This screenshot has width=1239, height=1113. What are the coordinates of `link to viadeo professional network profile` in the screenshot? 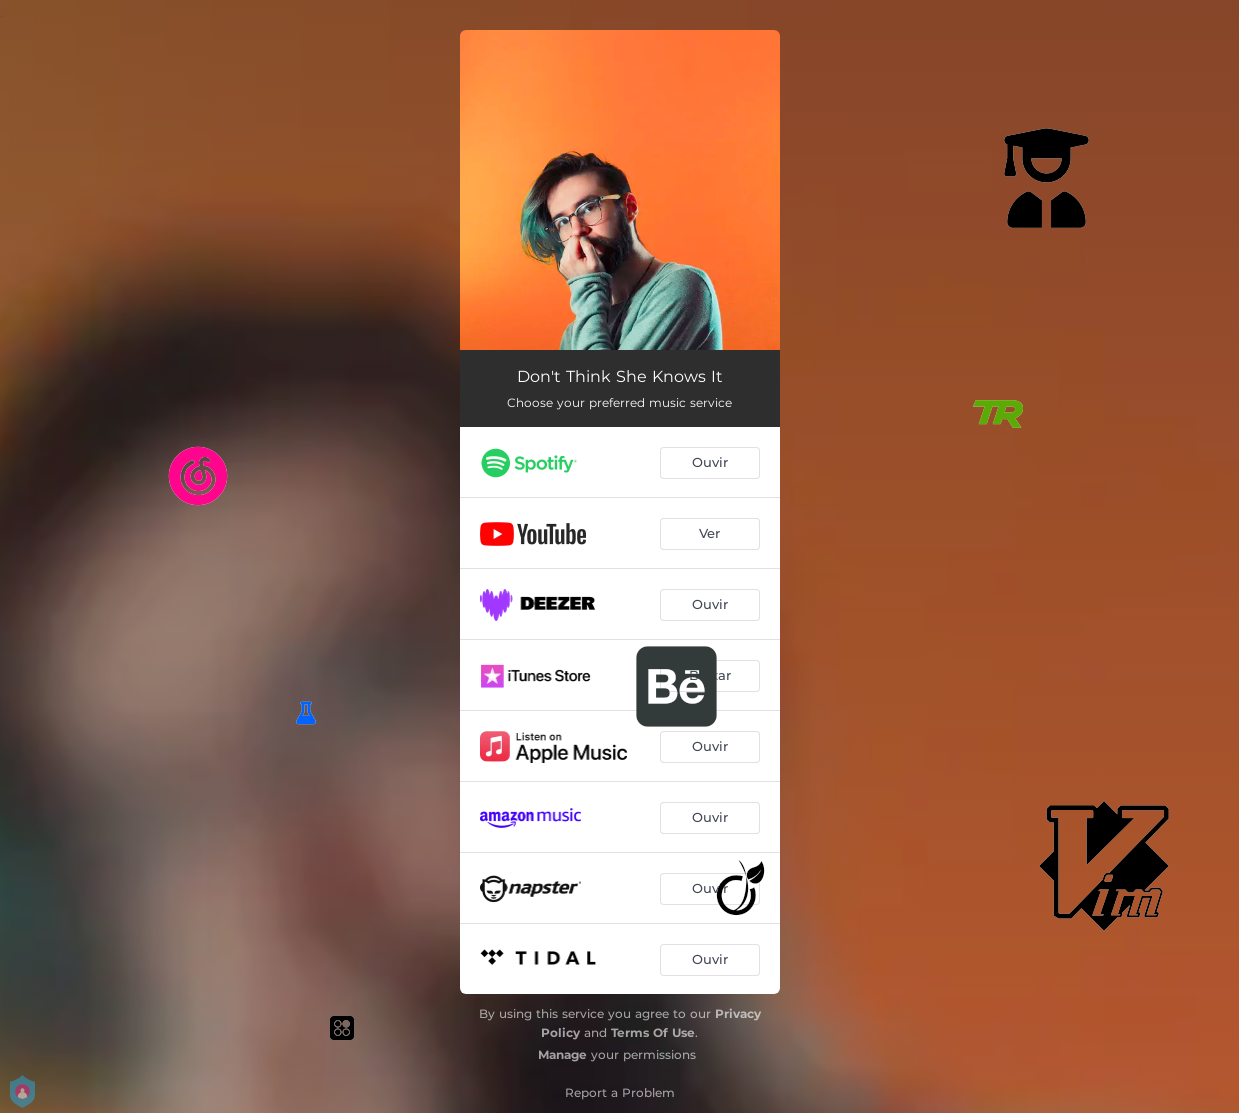 It's located at (740, 887).